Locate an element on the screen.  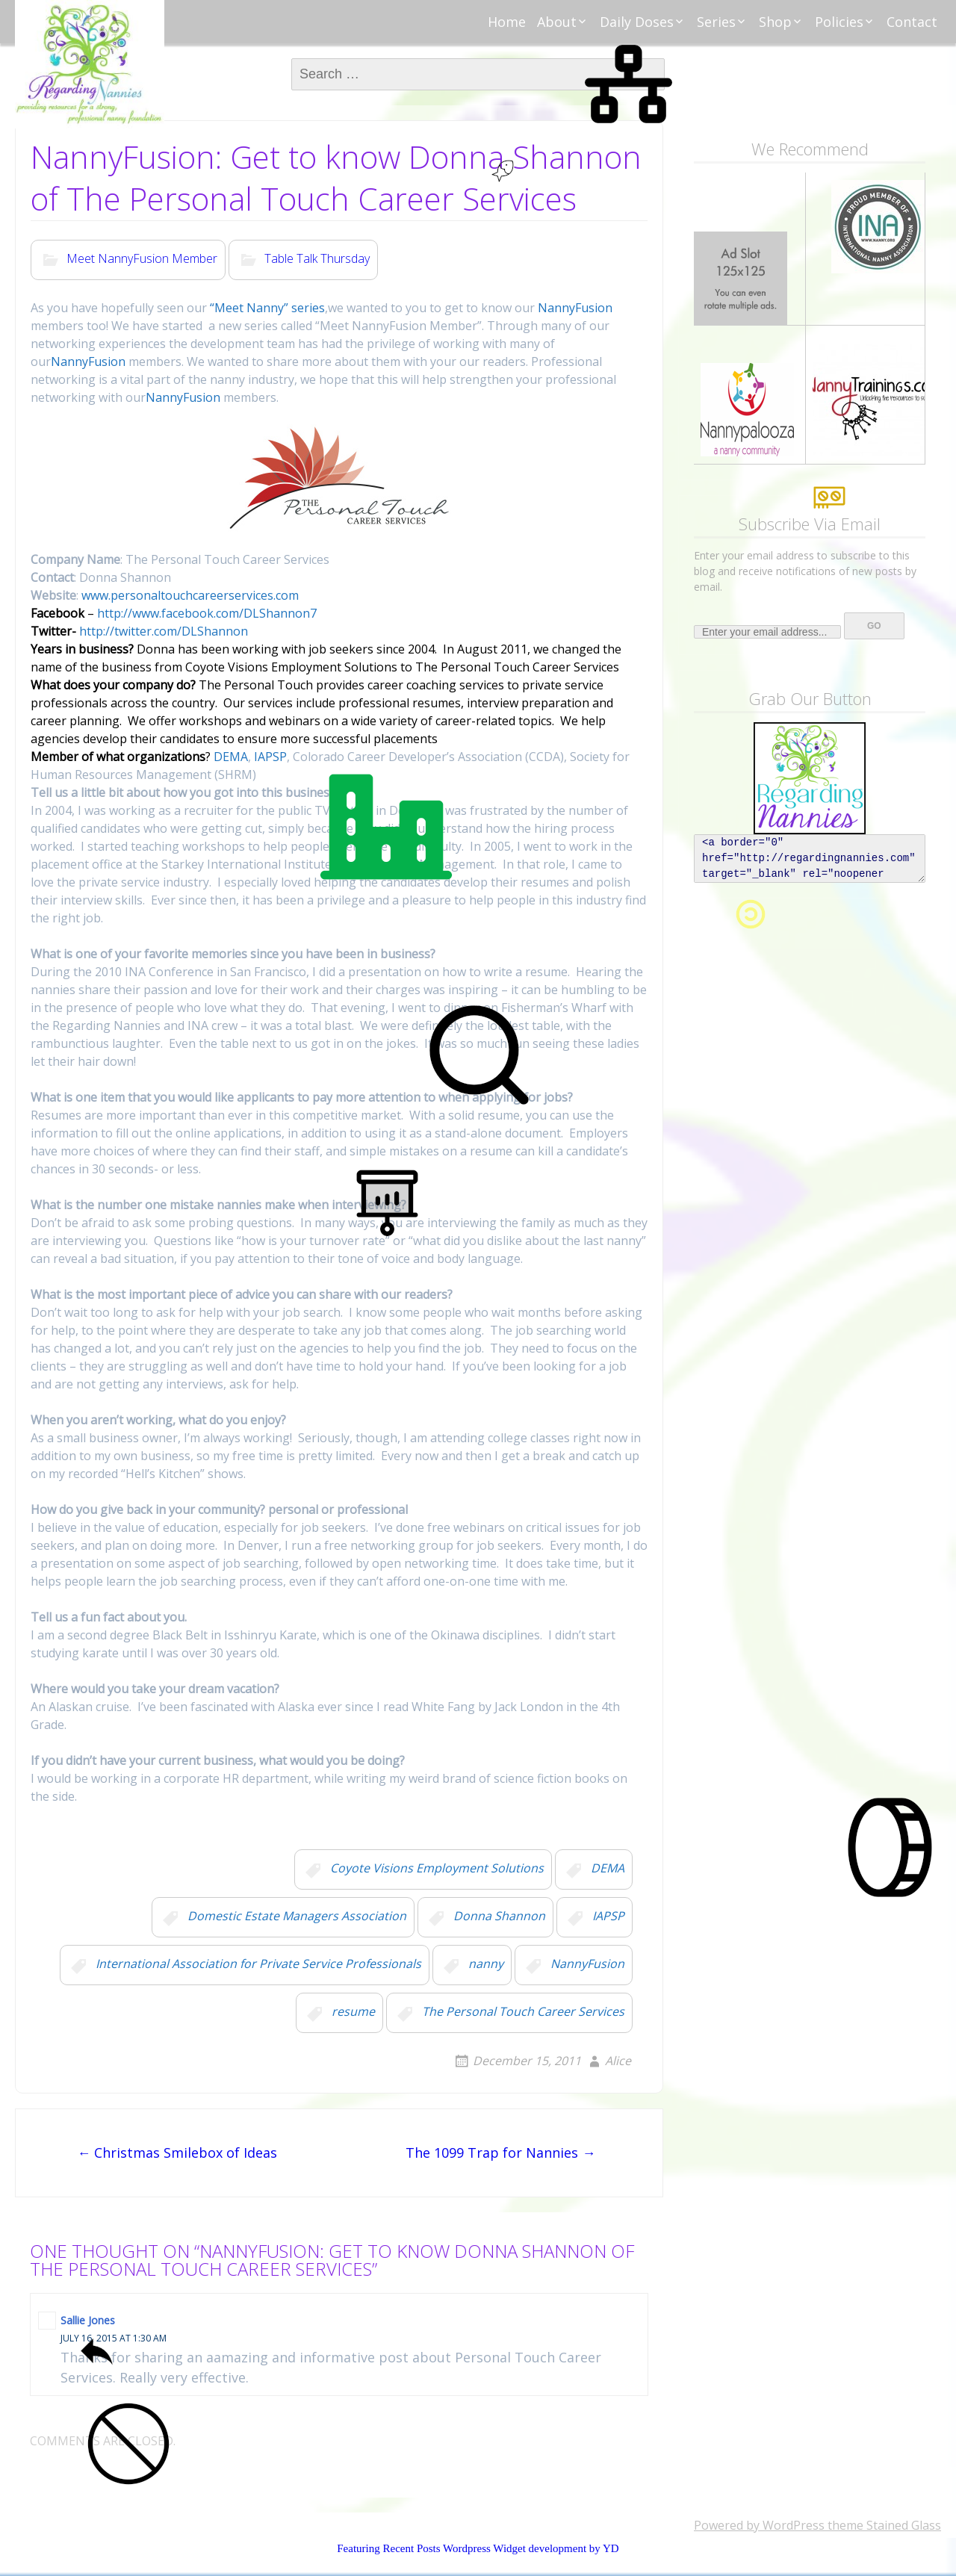
search for content or items is located at coordinates (479, 1055).